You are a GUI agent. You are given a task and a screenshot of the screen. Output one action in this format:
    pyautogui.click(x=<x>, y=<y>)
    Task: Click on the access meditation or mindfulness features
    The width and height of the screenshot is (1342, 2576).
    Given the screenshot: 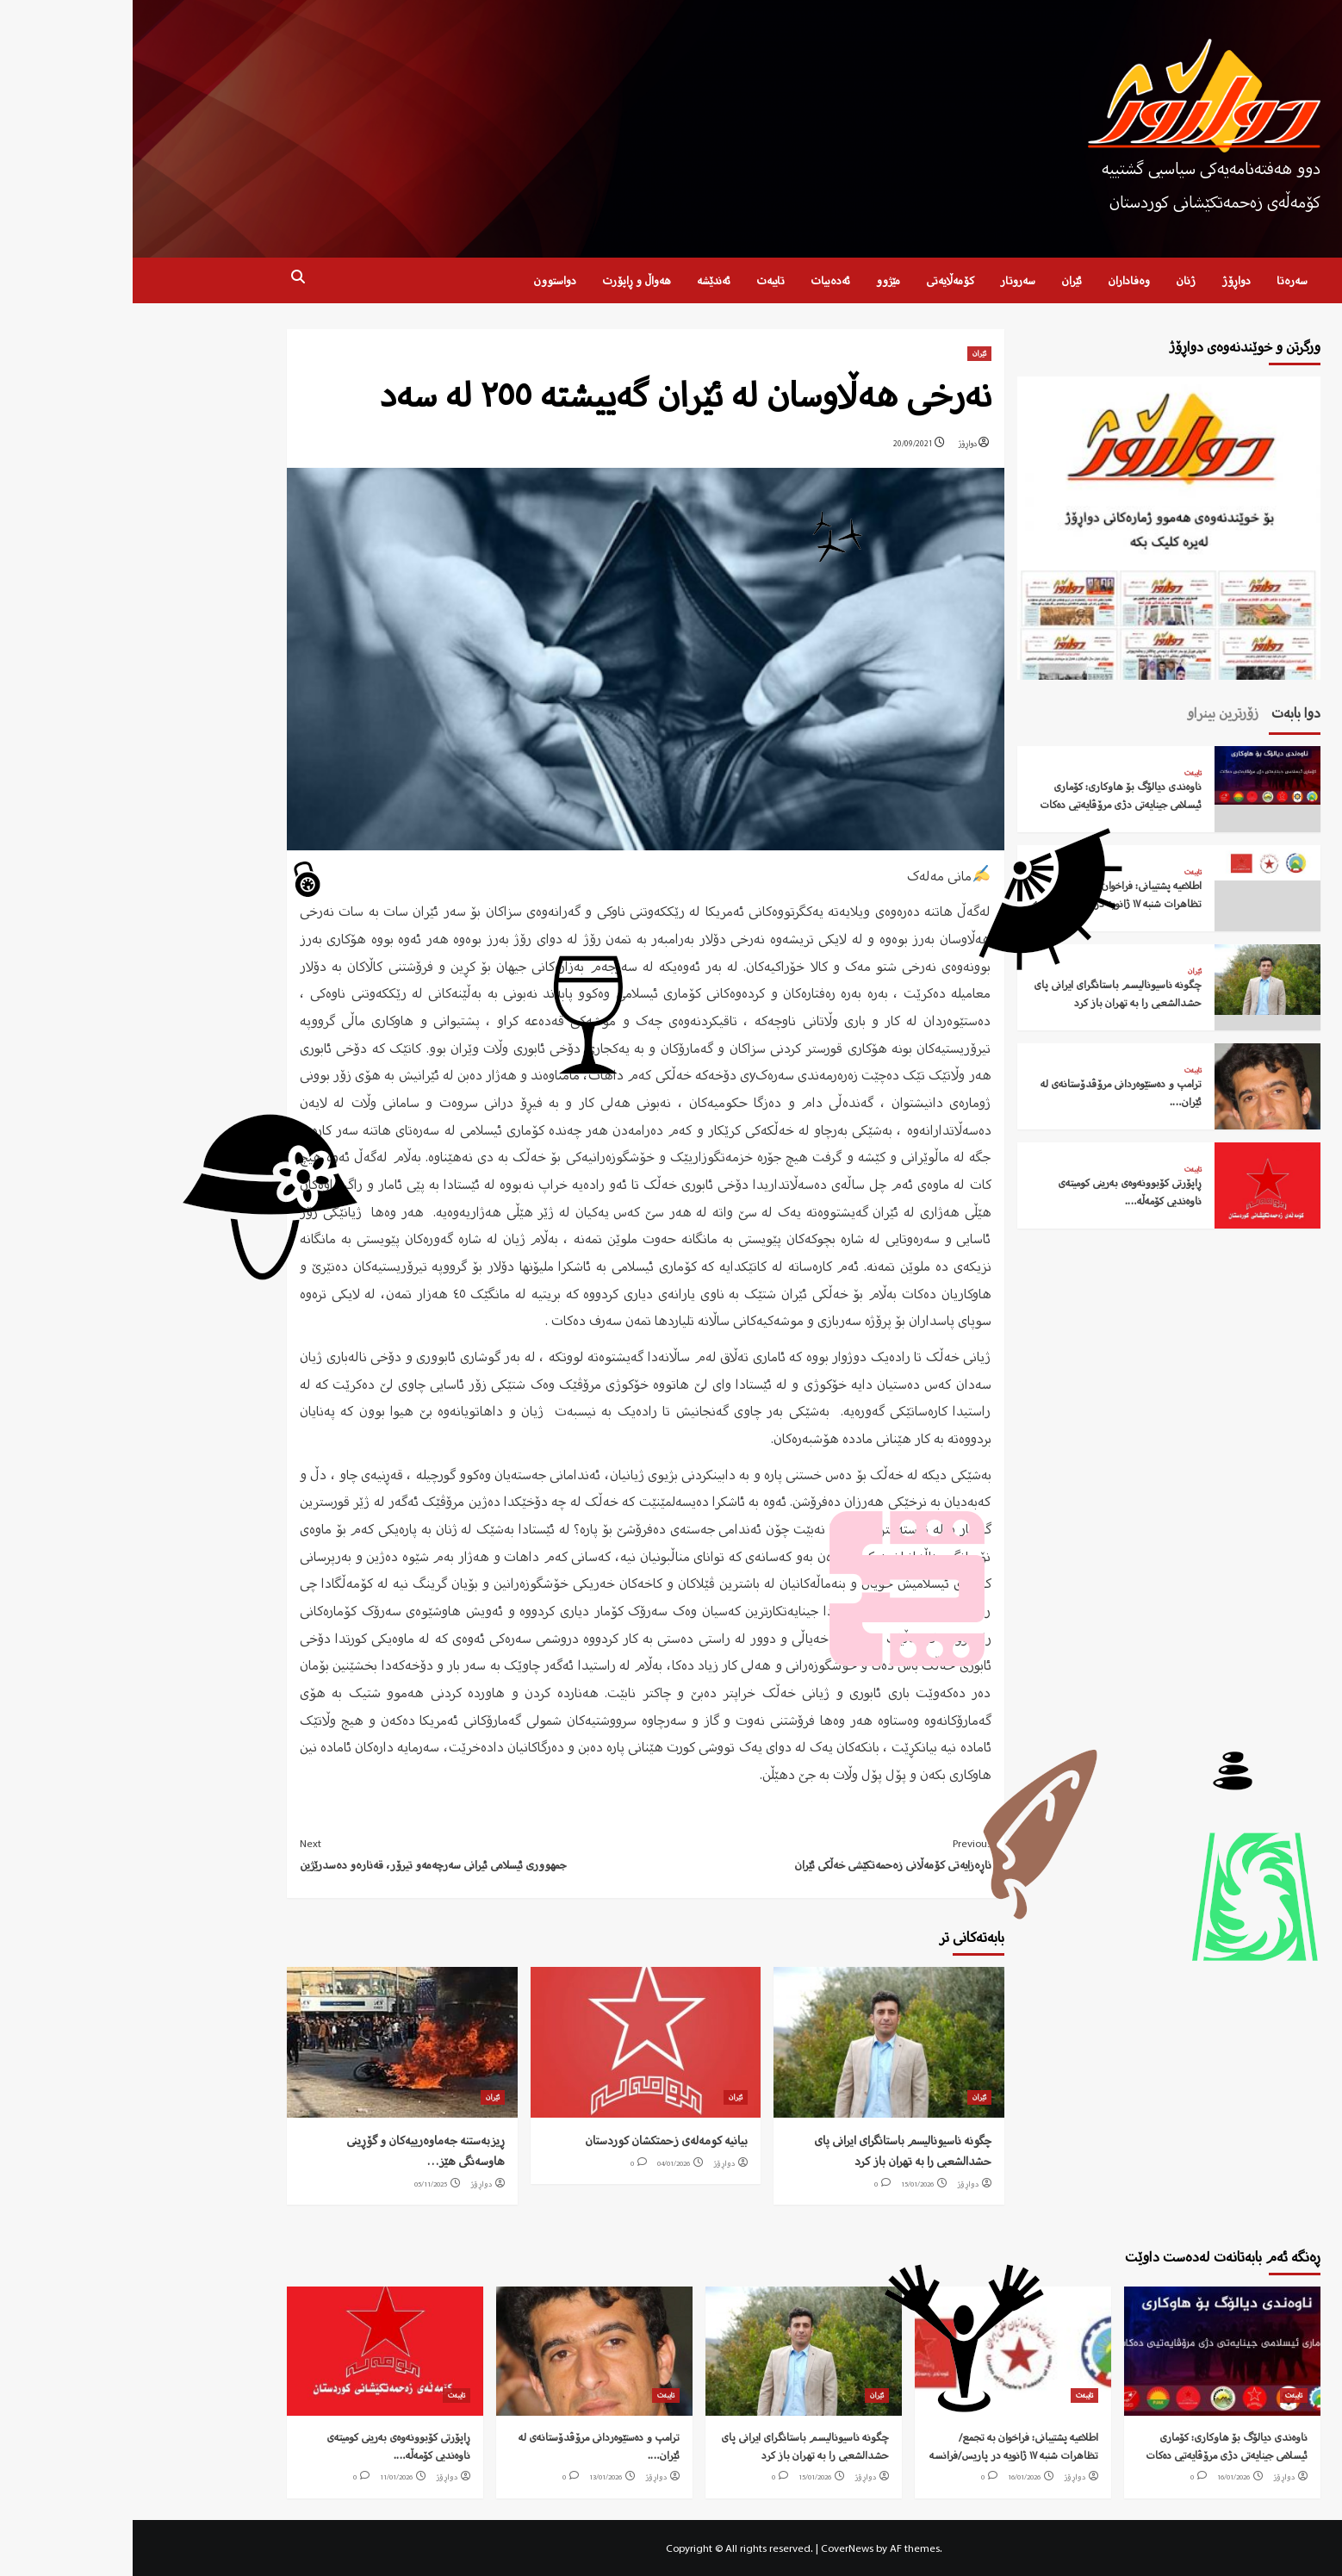 What is the action you would take?
    pyautogui.click(x=1233, y=1766)
    